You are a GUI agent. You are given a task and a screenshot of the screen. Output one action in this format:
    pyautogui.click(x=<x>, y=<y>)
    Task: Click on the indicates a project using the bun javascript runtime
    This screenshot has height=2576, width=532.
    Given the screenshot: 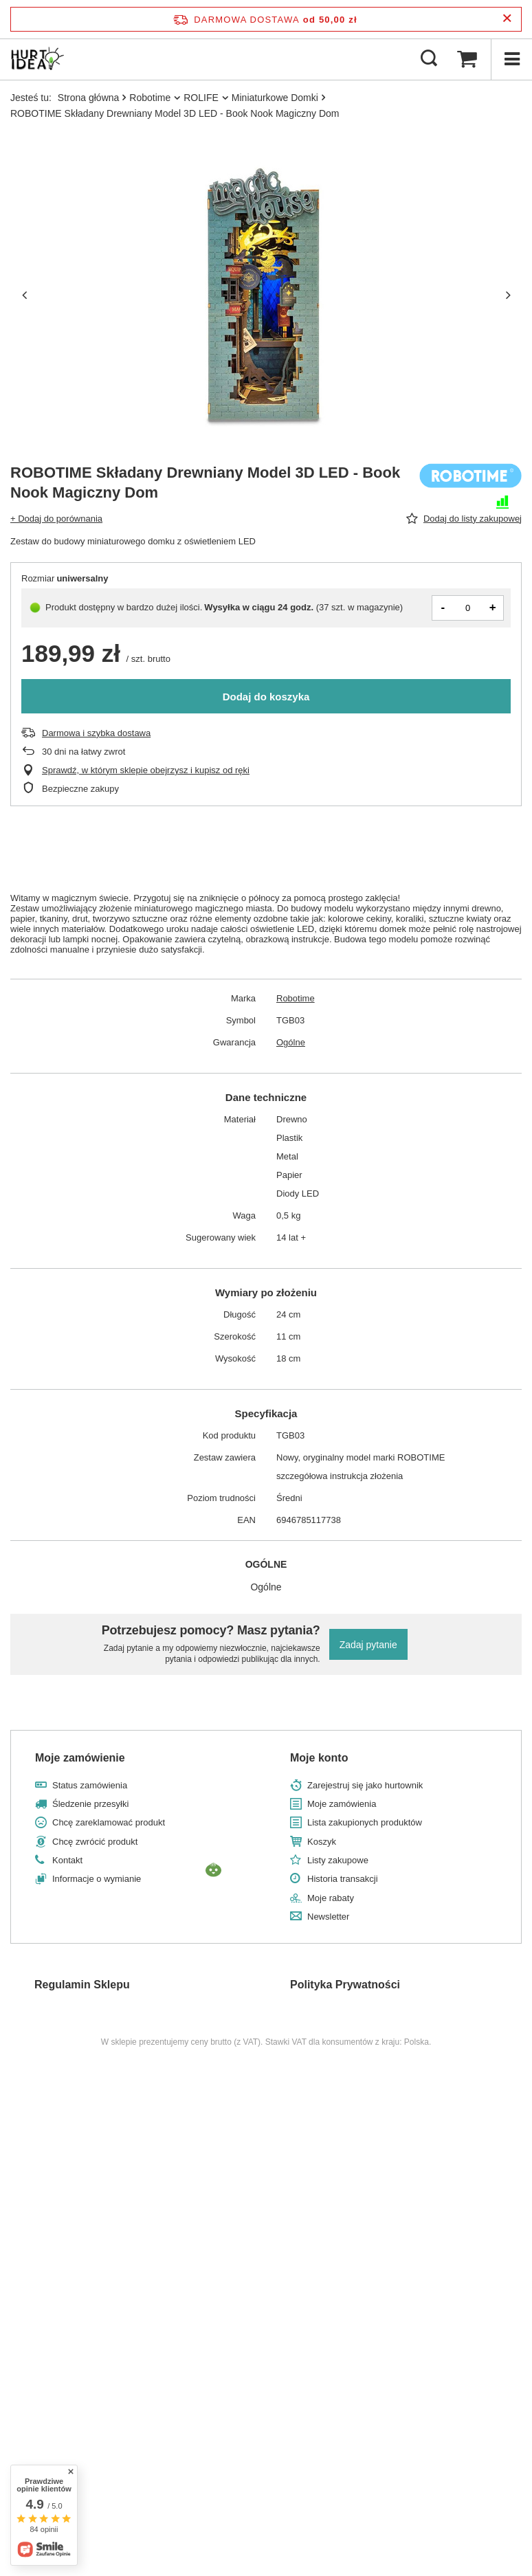 What is the action you would take?
    pyautogui.click(x=213, y=1869)
    